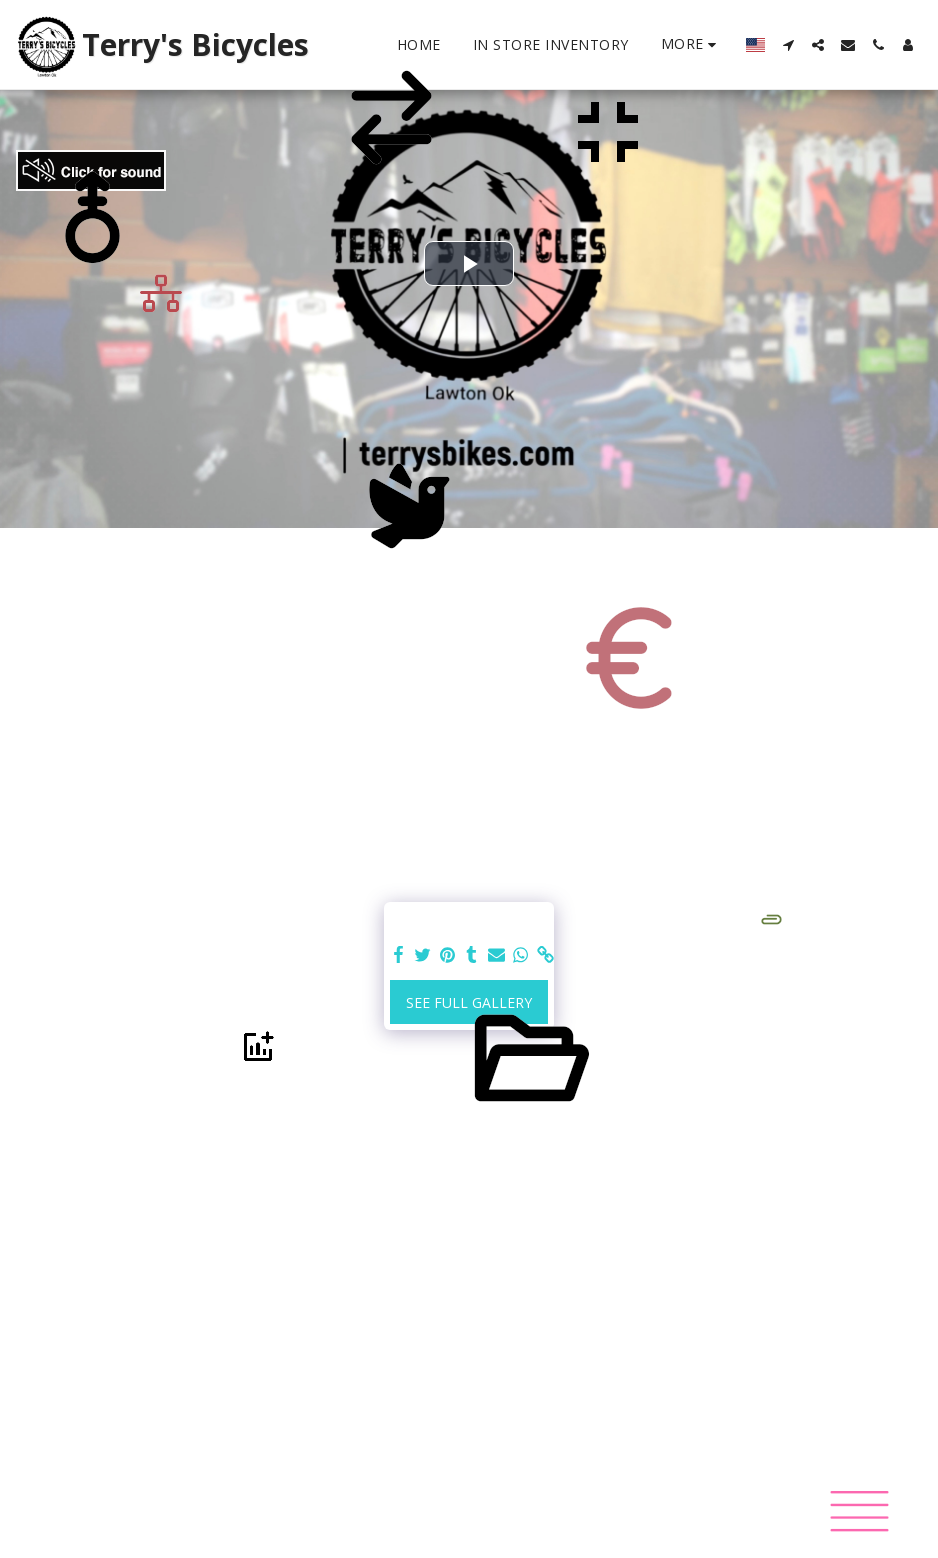  Describe the element at coordinates (528, 1056) in the screenshot. I see `open a folder to view its contents` at that location.